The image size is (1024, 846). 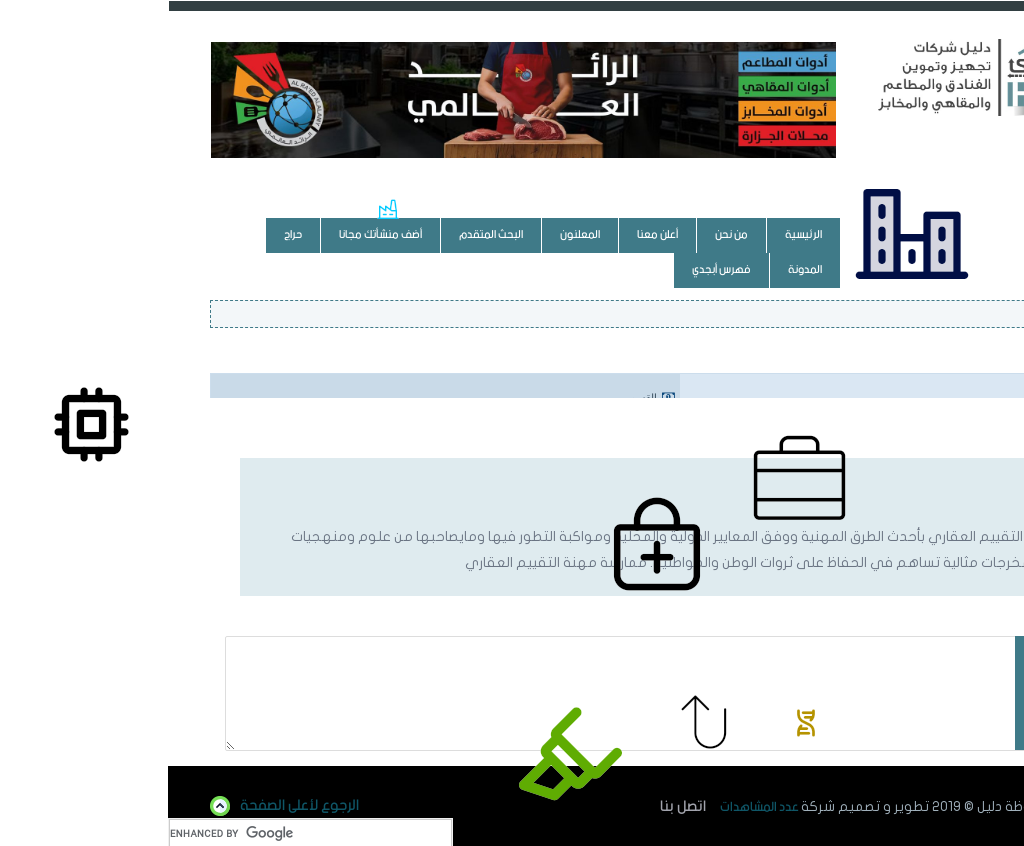 What do you see at coordinates (657, 544) in the screenshot?
I see `add item to shopping bag` at bounding box center [657, 544].